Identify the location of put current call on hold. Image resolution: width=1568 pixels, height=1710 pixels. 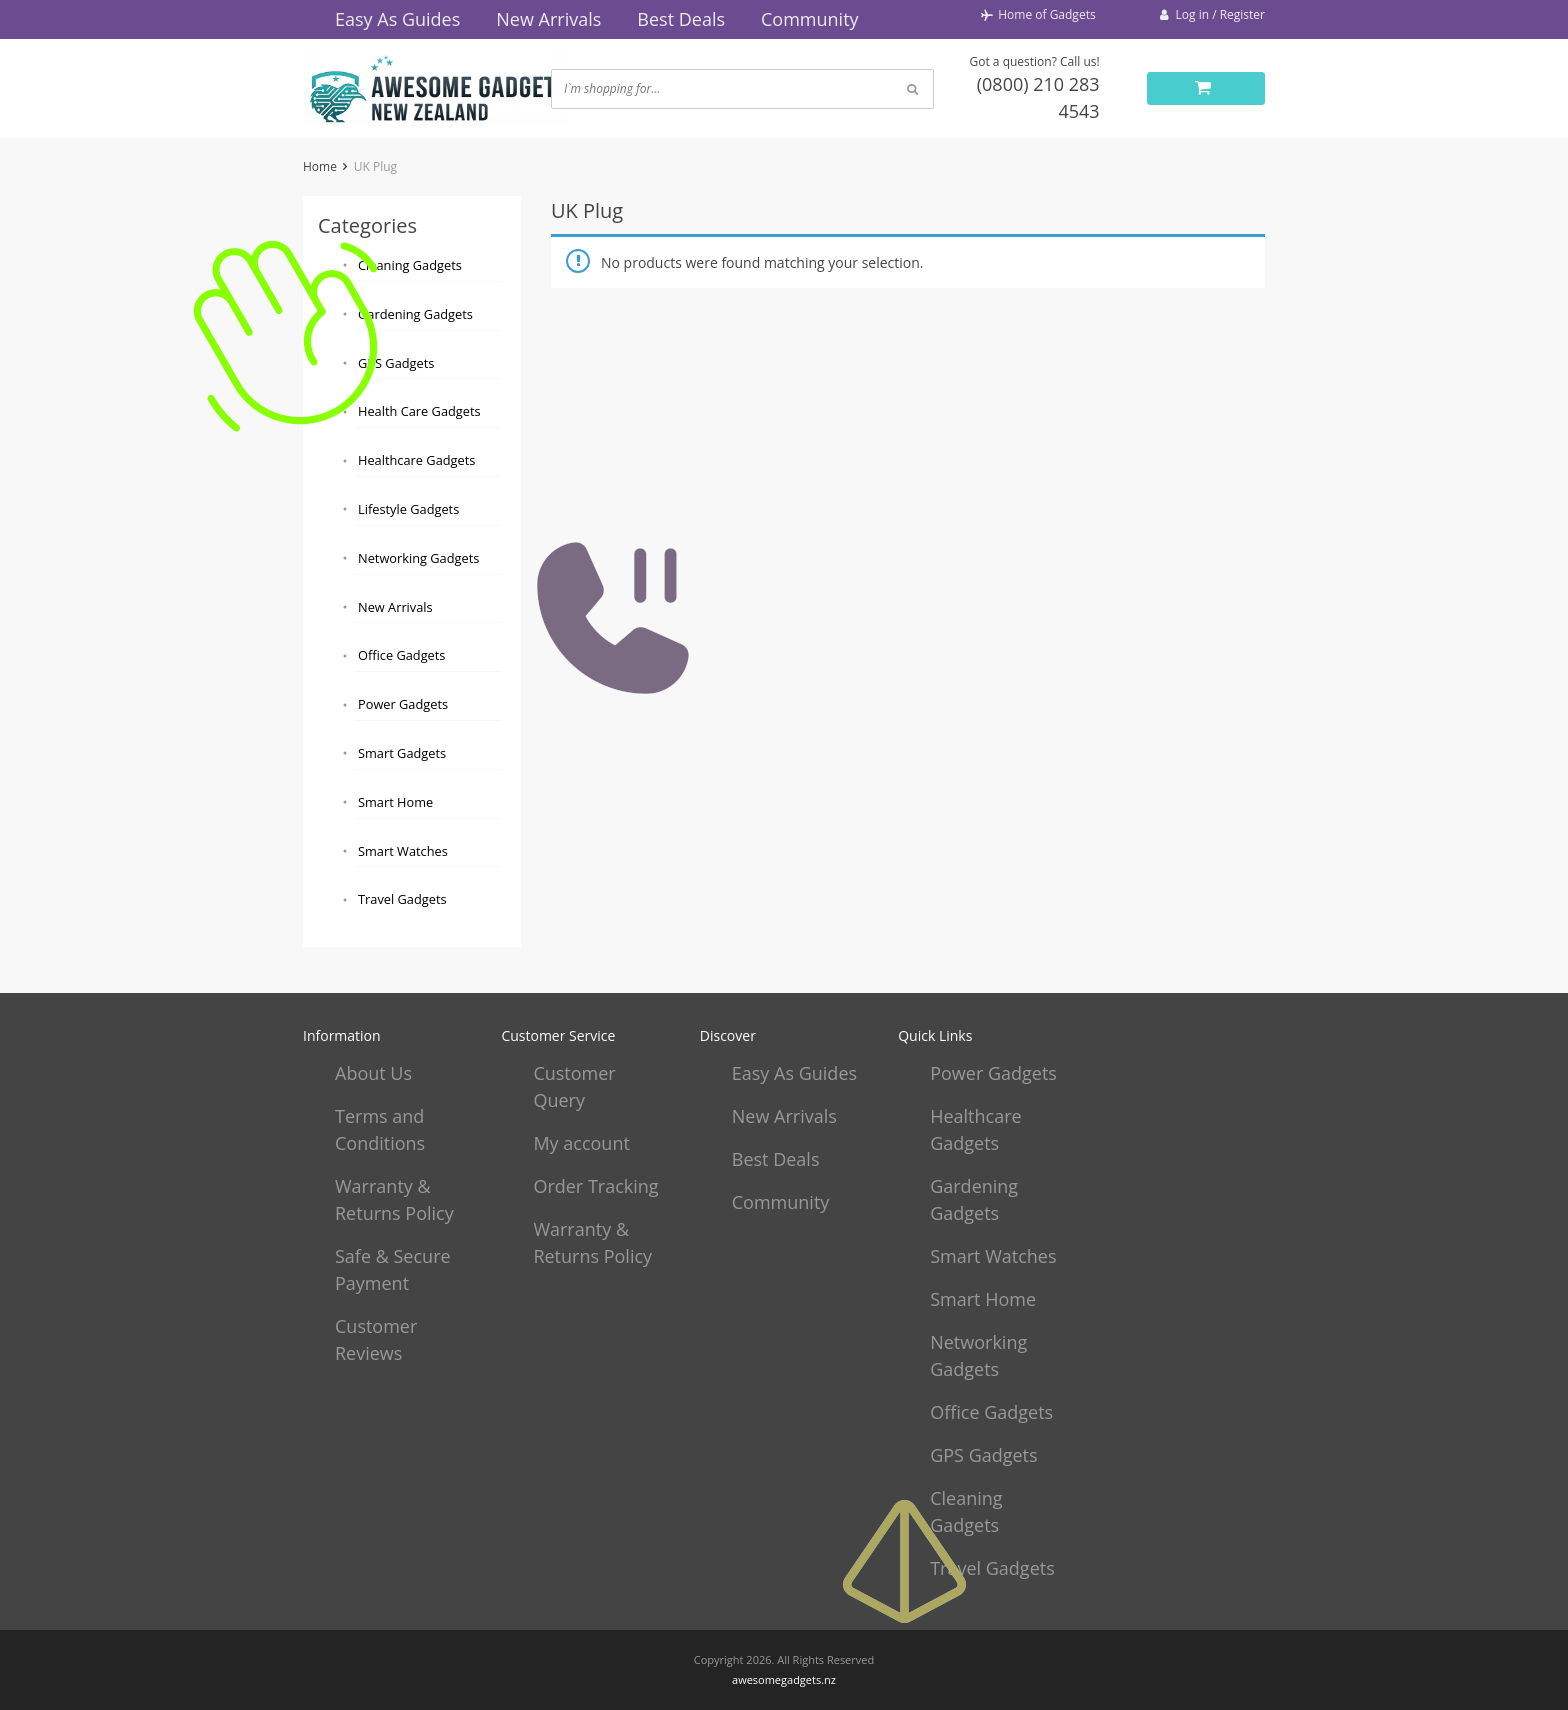
(616, 615).